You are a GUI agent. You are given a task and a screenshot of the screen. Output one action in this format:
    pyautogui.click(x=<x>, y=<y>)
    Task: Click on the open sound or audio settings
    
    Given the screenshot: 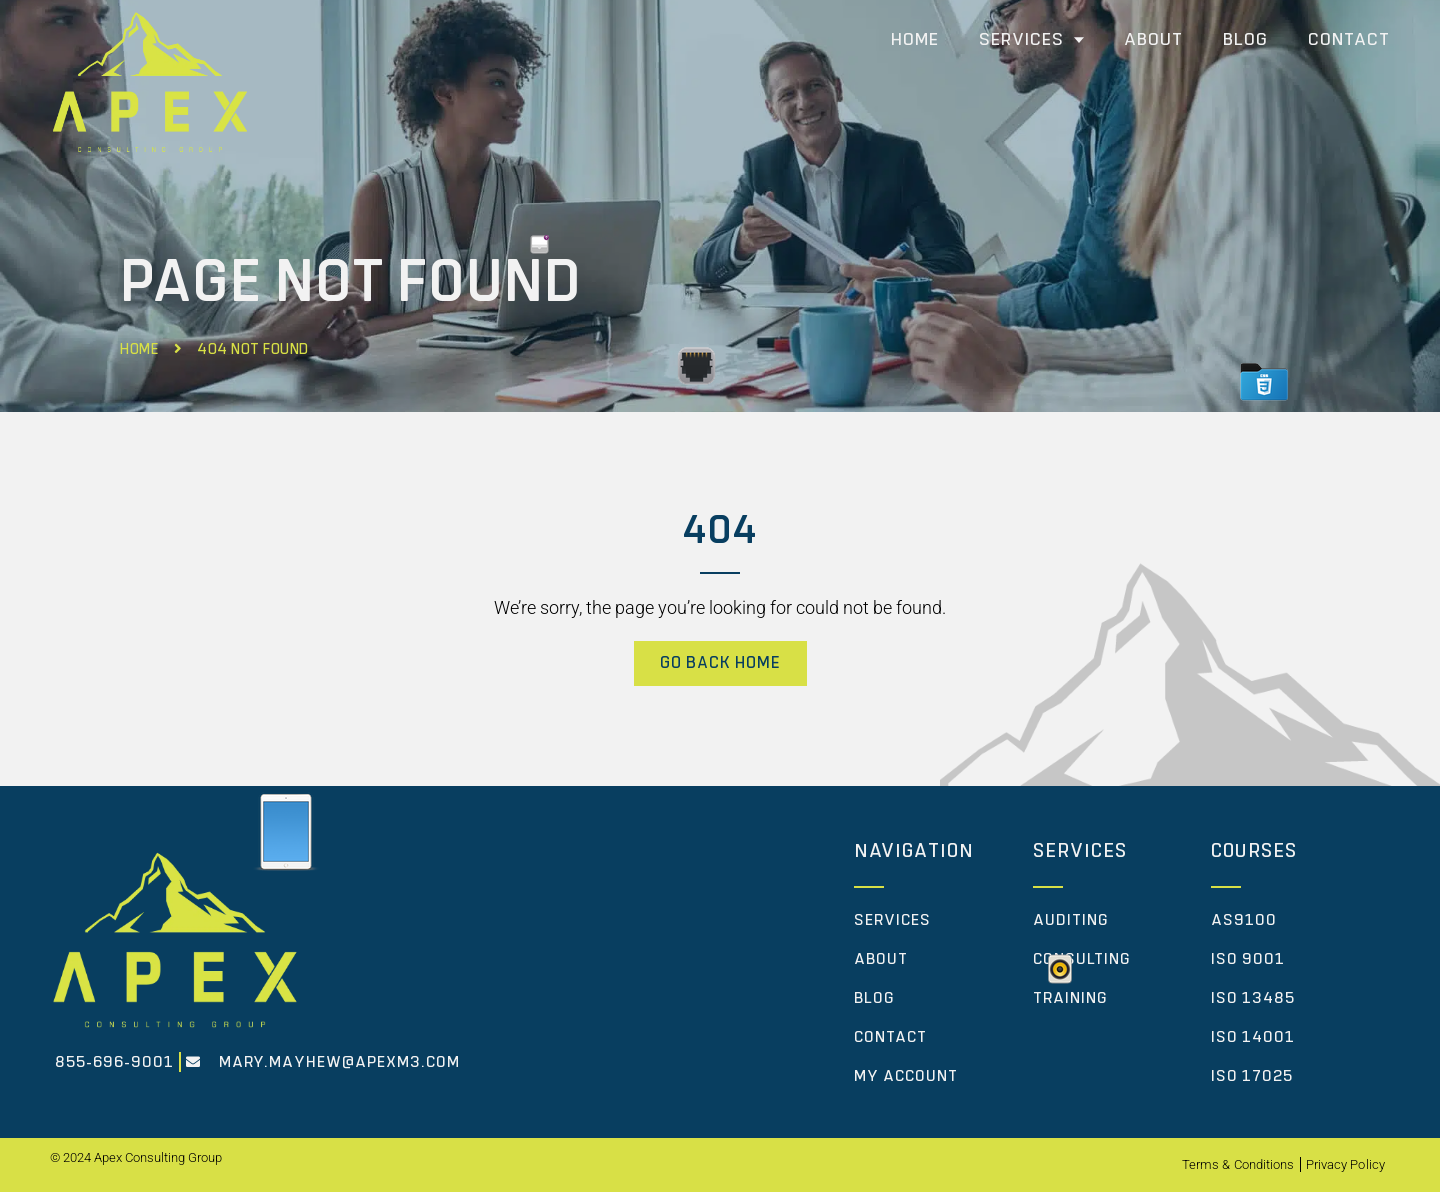 What is the action you would take?
    pyautogui.click(x=1060, y=969)
    